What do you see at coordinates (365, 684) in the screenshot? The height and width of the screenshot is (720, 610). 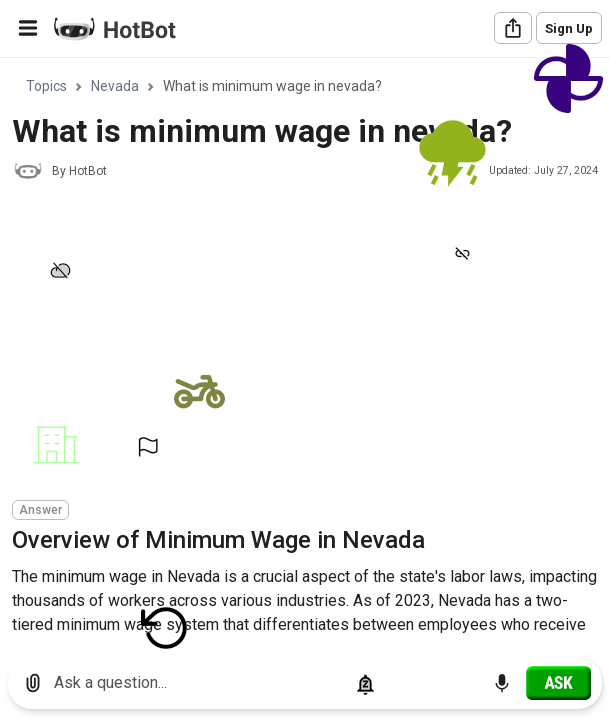 I see `notifications are currently snoozed` at bounding box center [365, 684].